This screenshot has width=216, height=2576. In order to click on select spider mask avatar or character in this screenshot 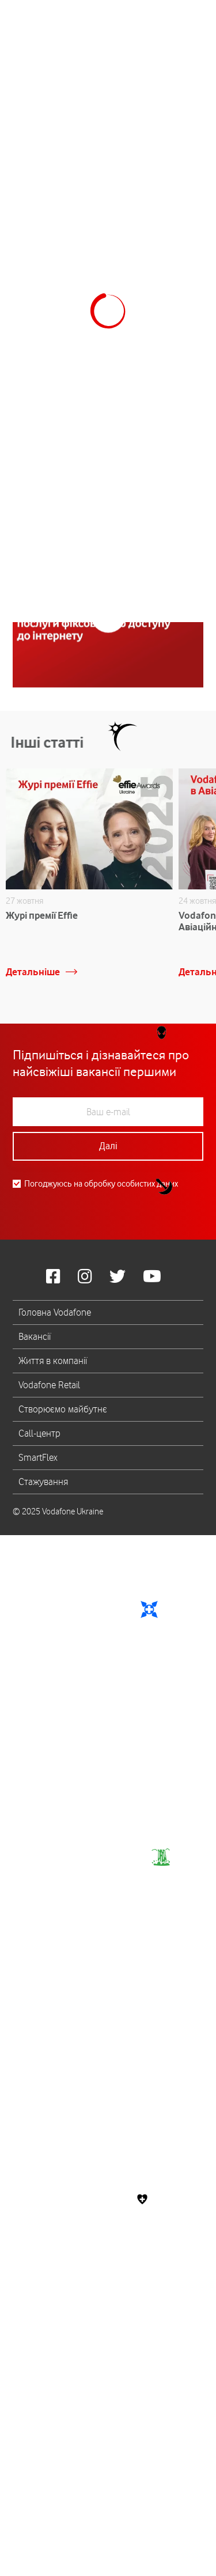, I will do `click(161, 1032)`.